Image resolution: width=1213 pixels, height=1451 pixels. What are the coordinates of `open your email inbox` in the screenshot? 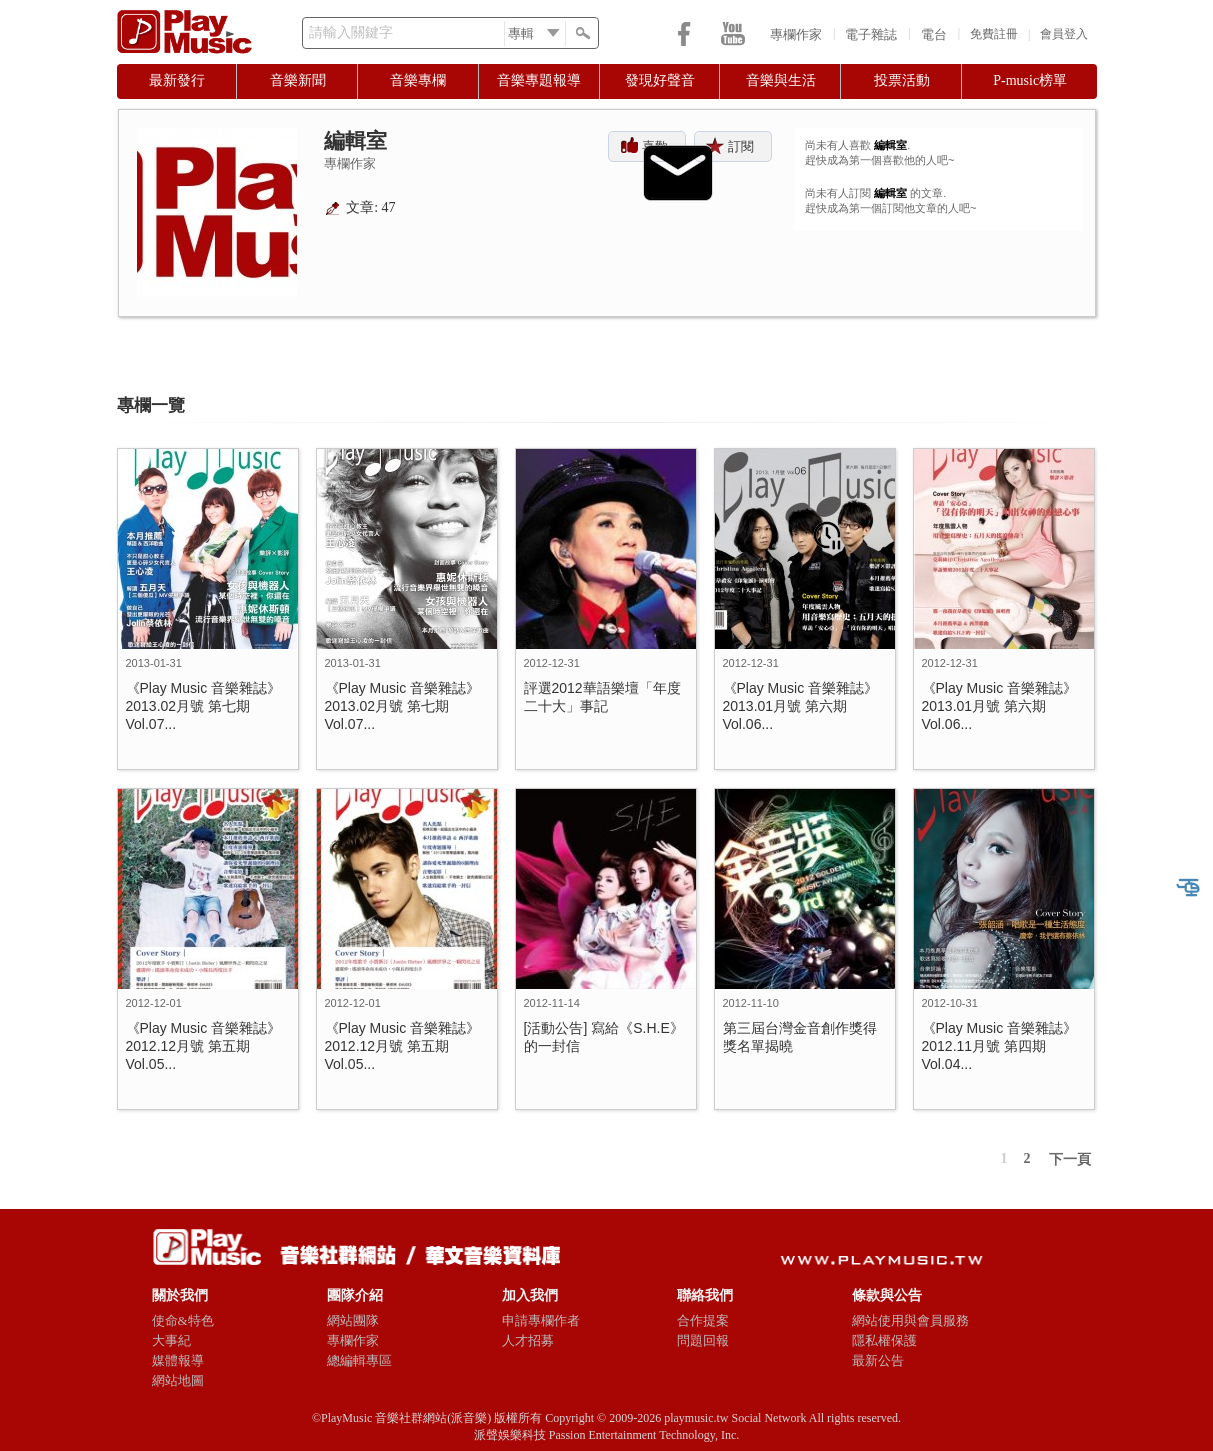 It's located at (678, 173).